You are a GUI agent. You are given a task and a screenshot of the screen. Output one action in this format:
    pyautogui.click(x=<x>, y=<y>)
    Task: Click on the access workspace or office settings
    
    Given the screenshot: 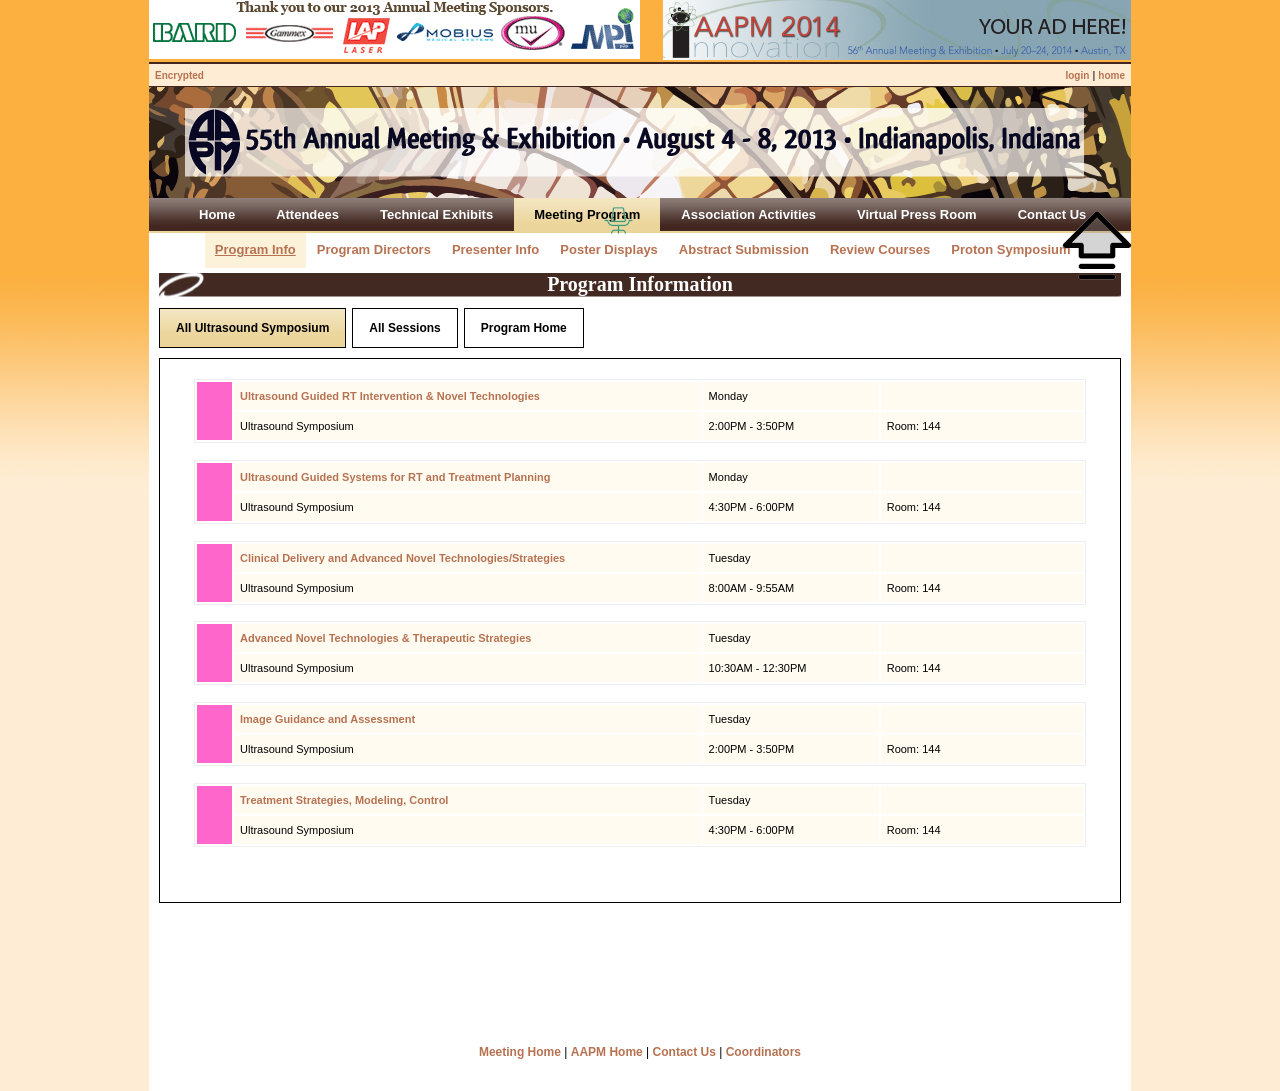 What is the action you would take?
    pyautogui.click(x=618, y=220)
    